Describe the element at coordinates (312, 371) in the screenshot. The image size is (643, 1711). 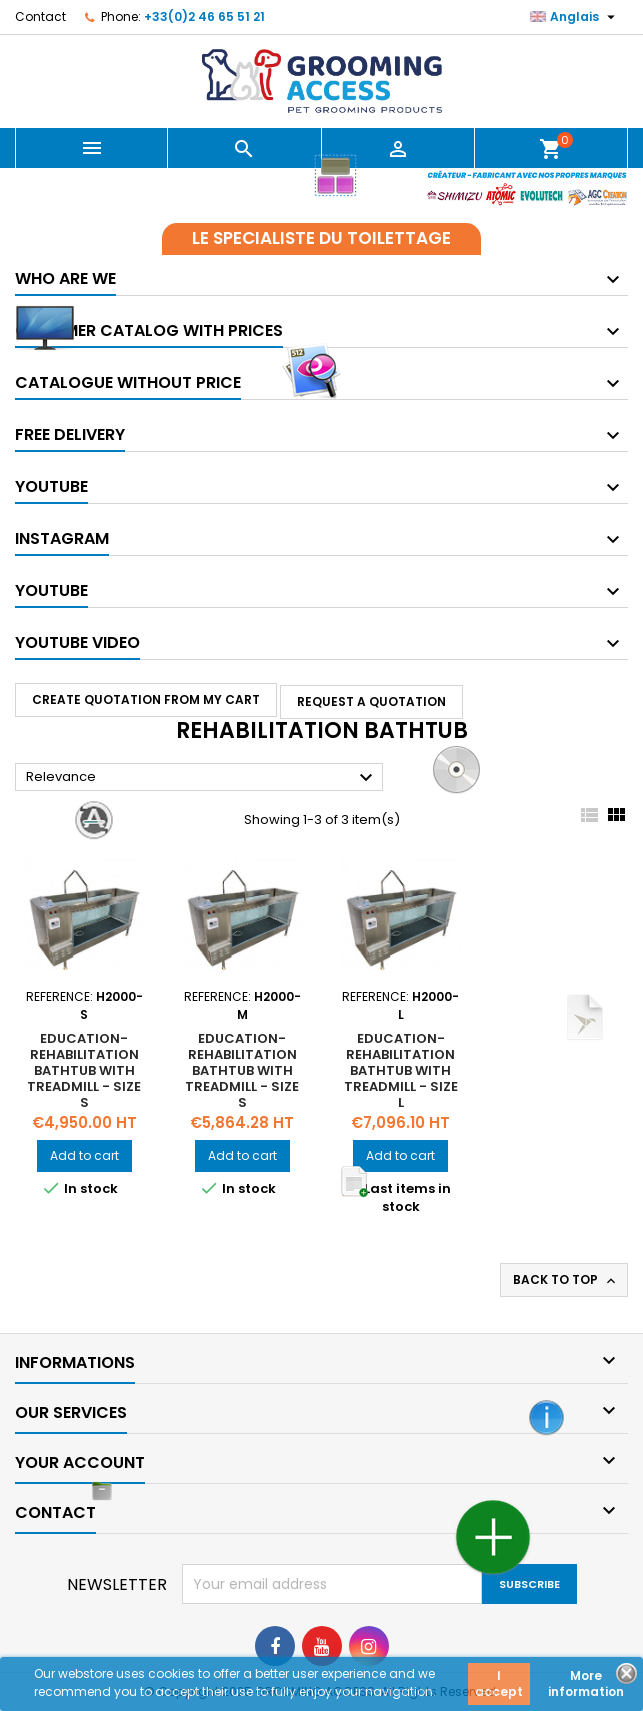
I see `test or preview quick look functionality` at that location.